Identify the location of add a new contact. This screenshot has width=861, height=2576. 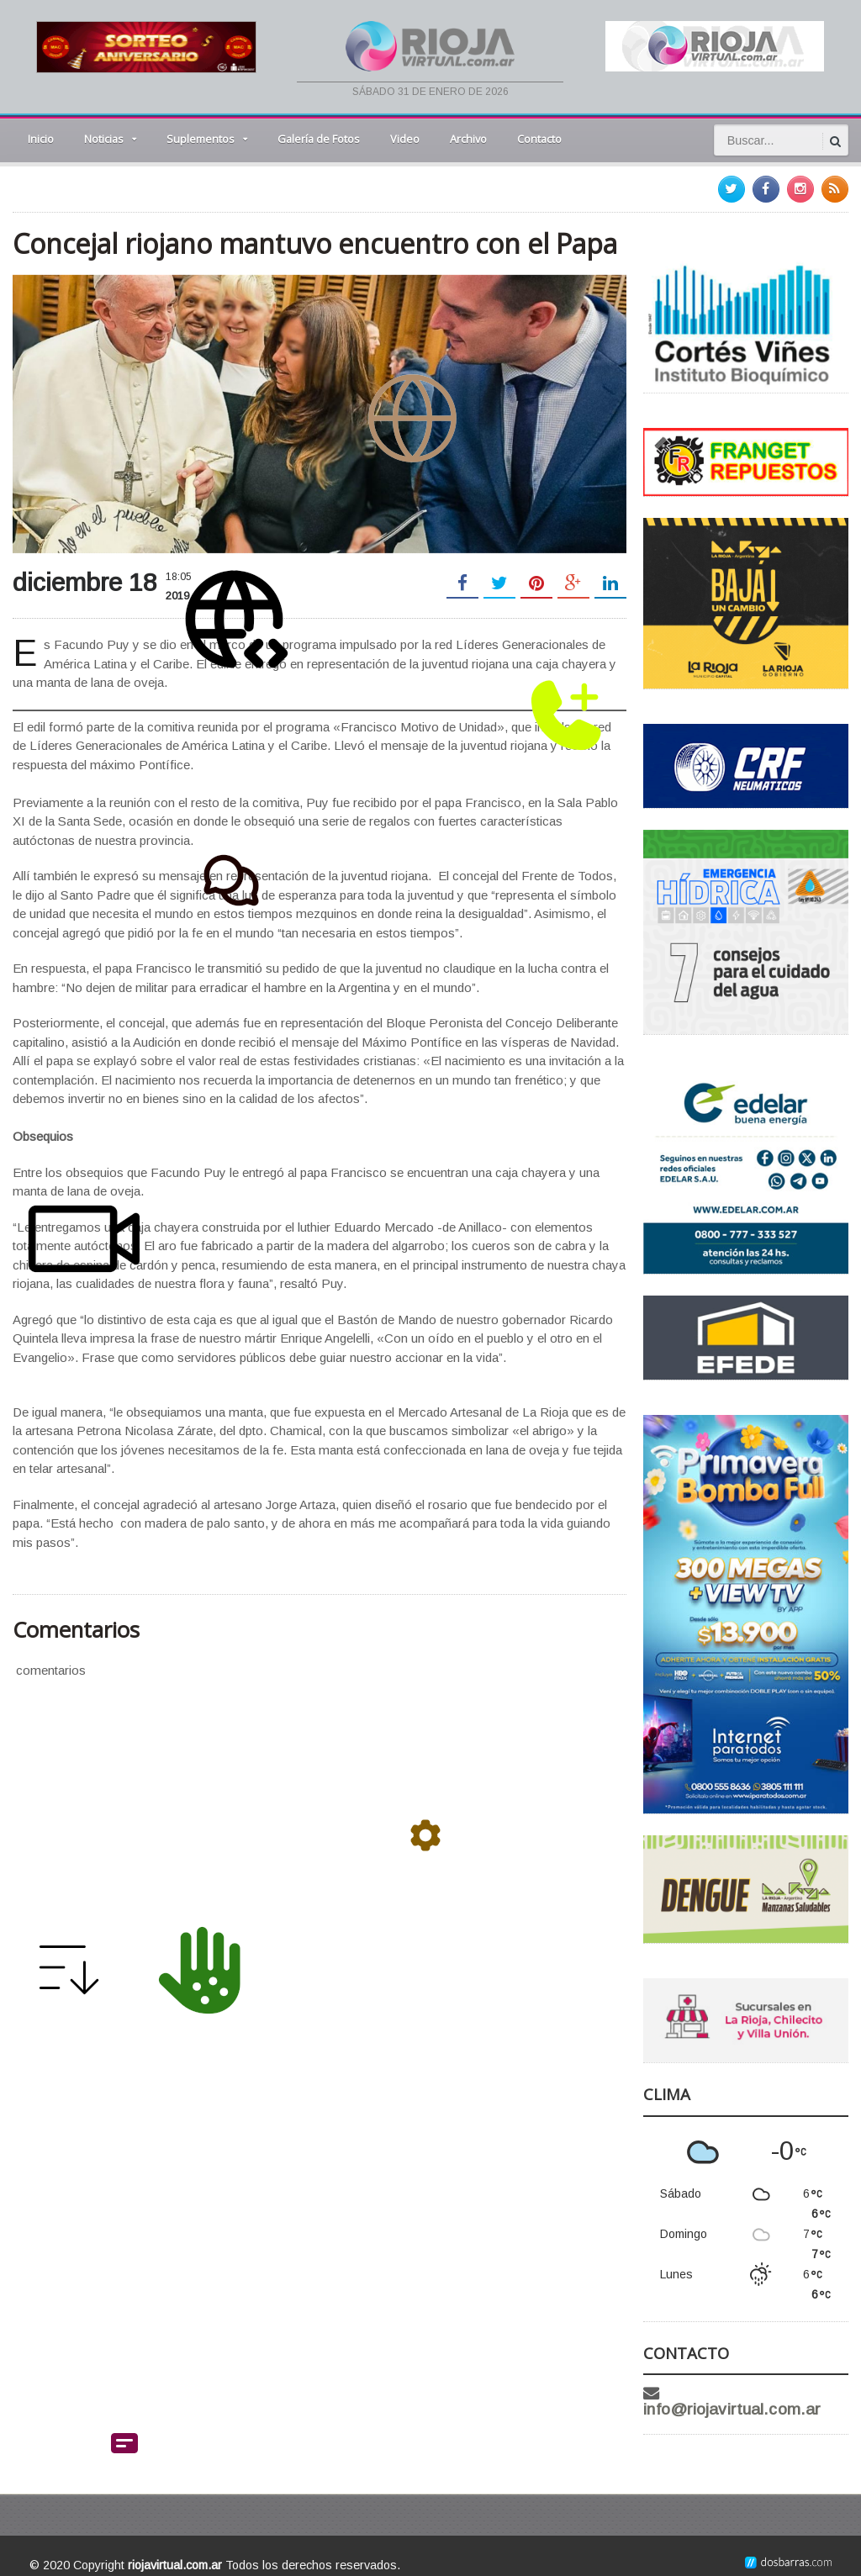
(568, 714).